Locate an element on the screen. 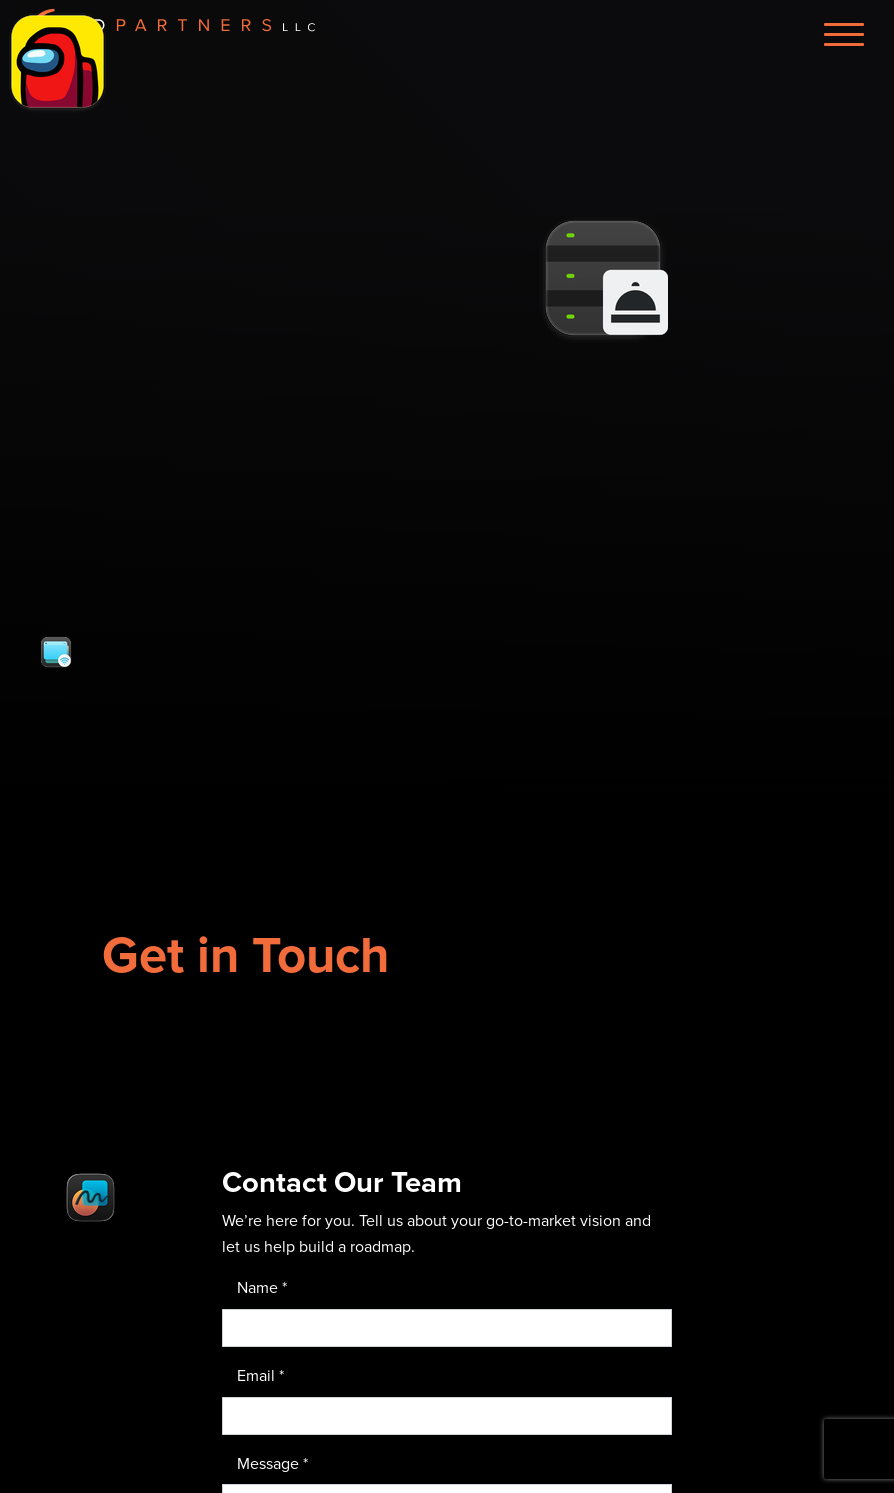 This screenshot has width=894, height=1493. open freeform app for brainstorming and sketching is located at coordinates (90, 1197).